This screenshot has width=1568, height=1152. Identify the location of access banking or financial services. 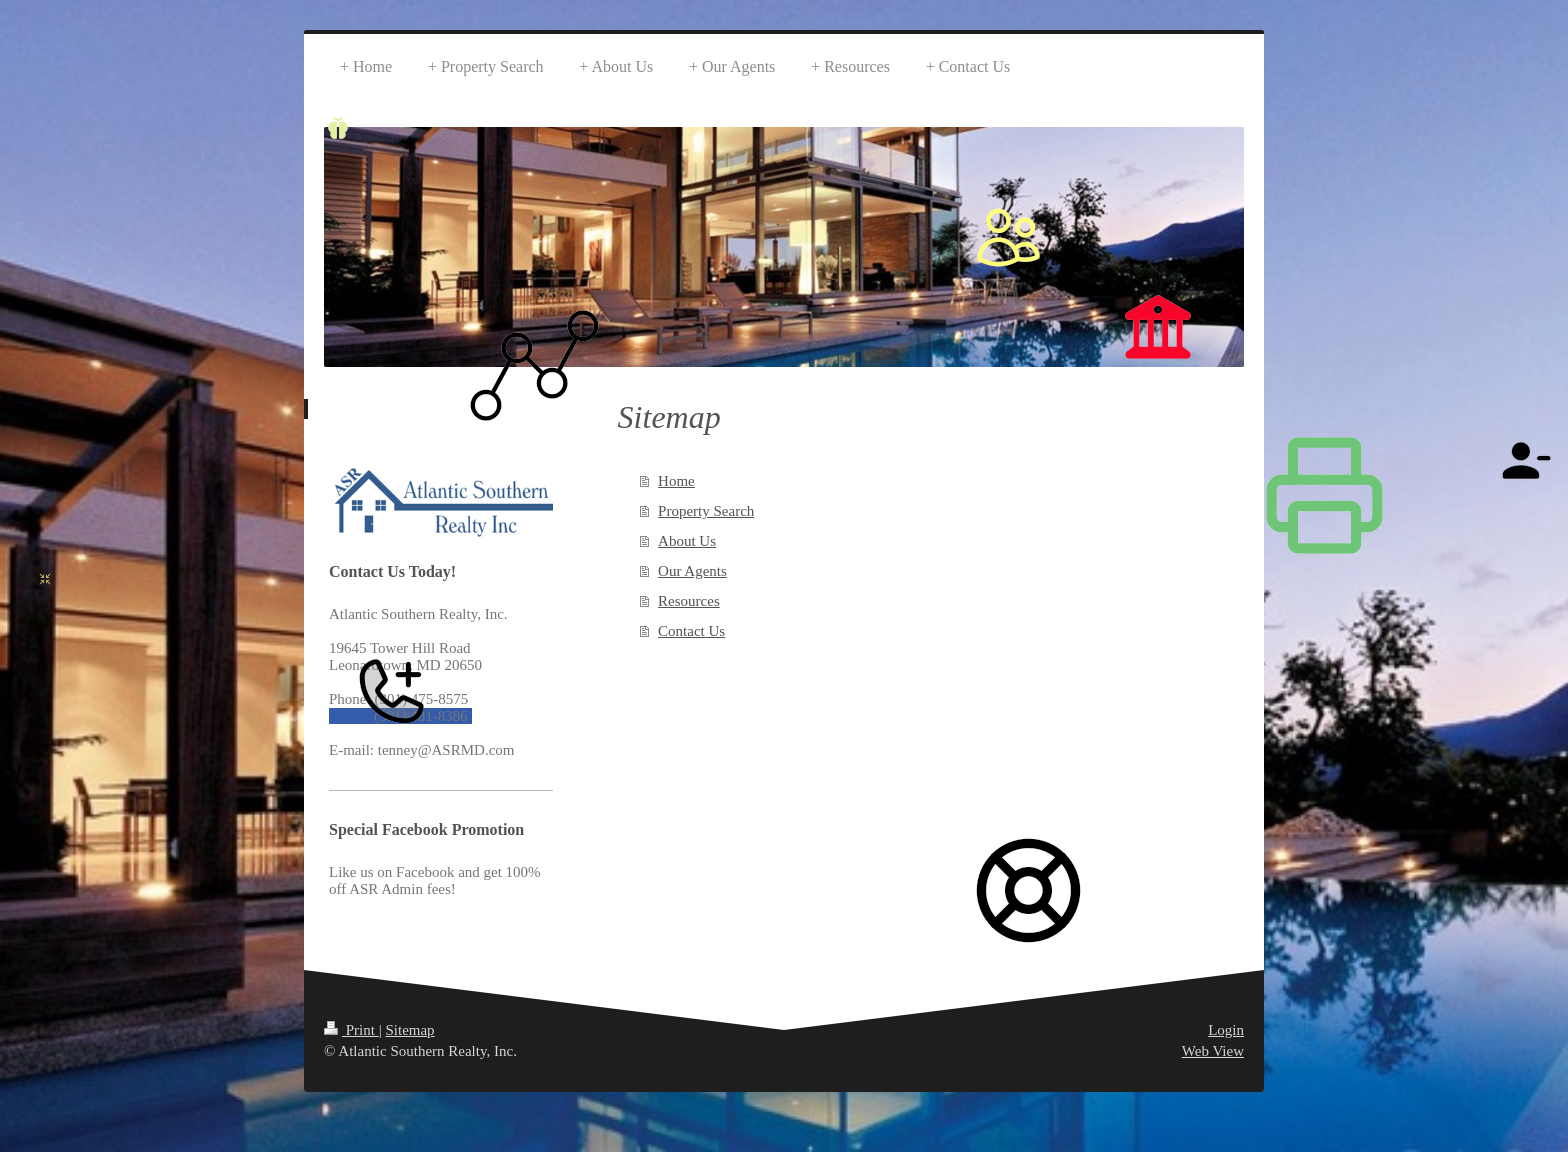
(1158, 326).